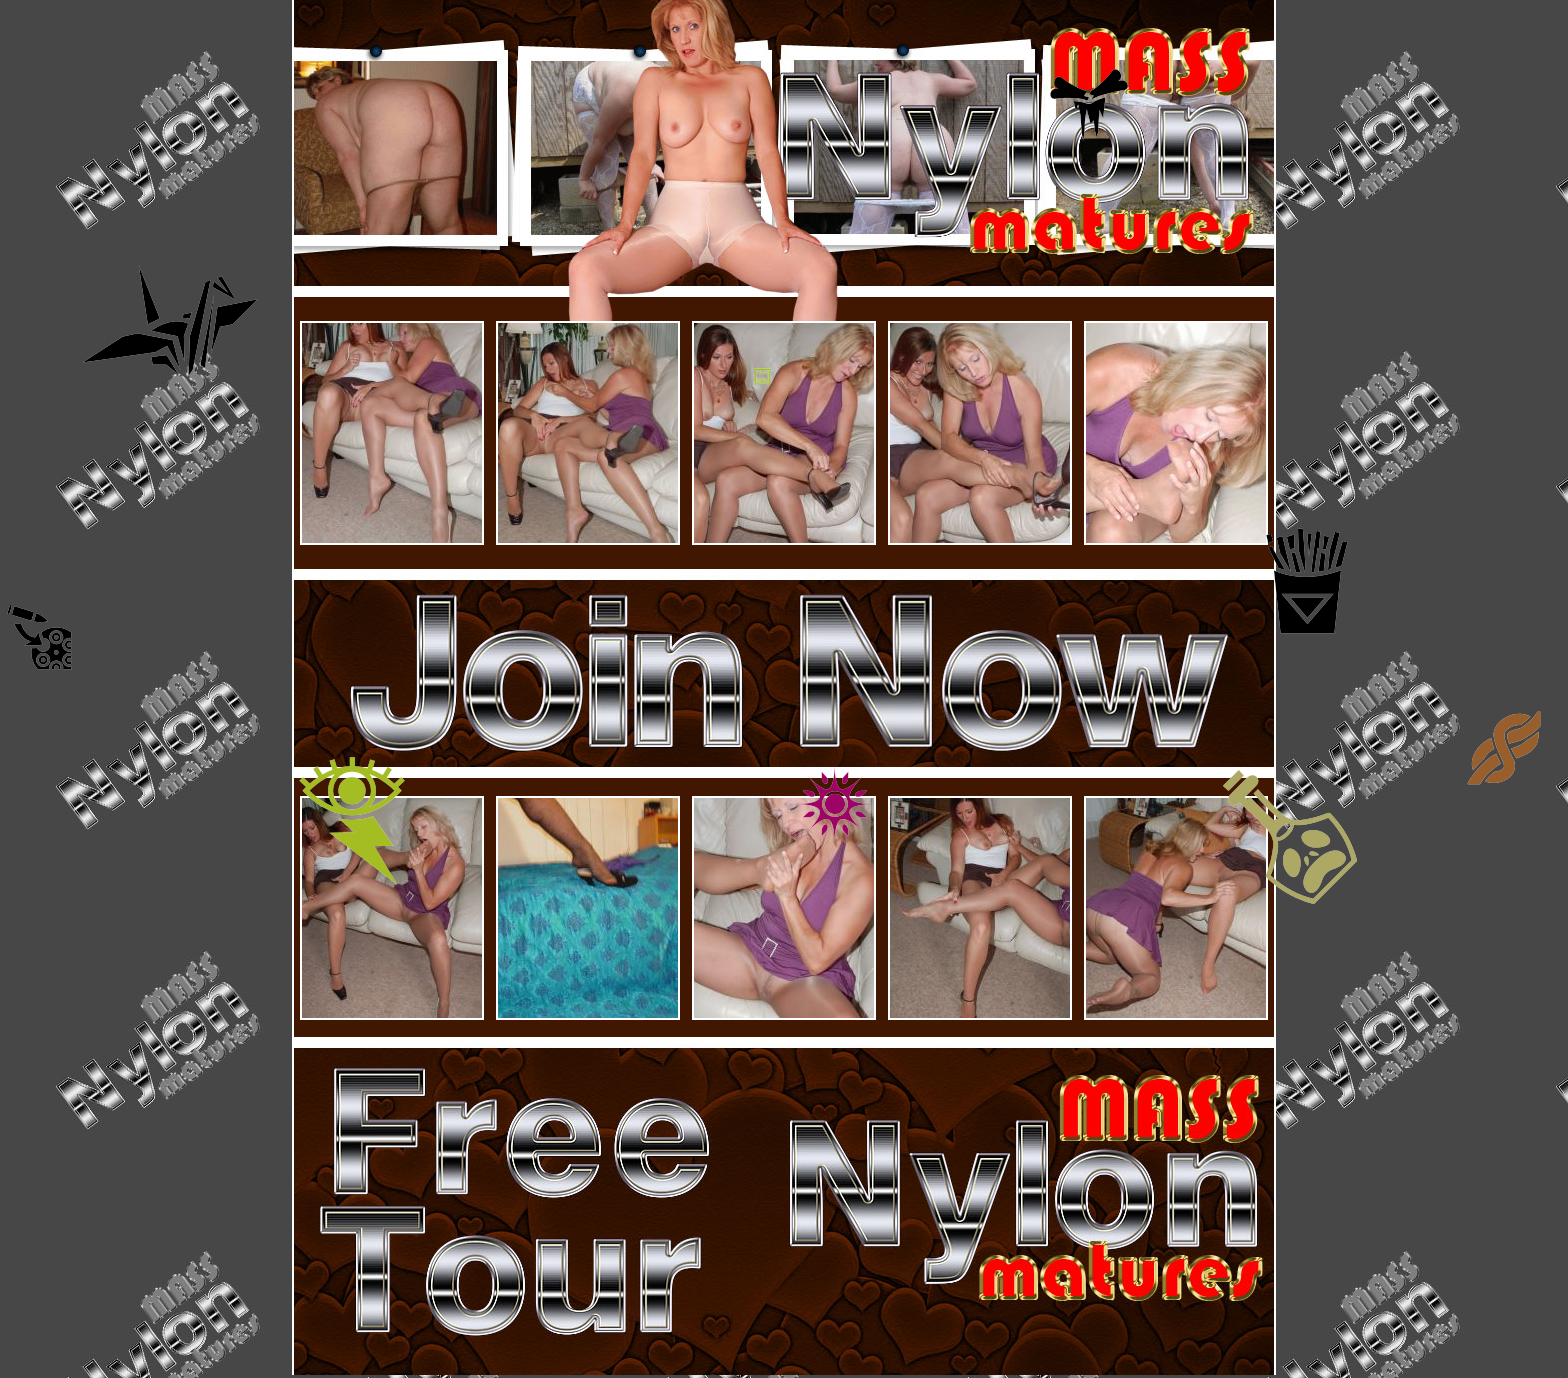 The image size is (1568, 1378). Describe the element at coordinates (1089, 104) in the screenshot. I see `activate a life-drain or vampiric ability` at that location.